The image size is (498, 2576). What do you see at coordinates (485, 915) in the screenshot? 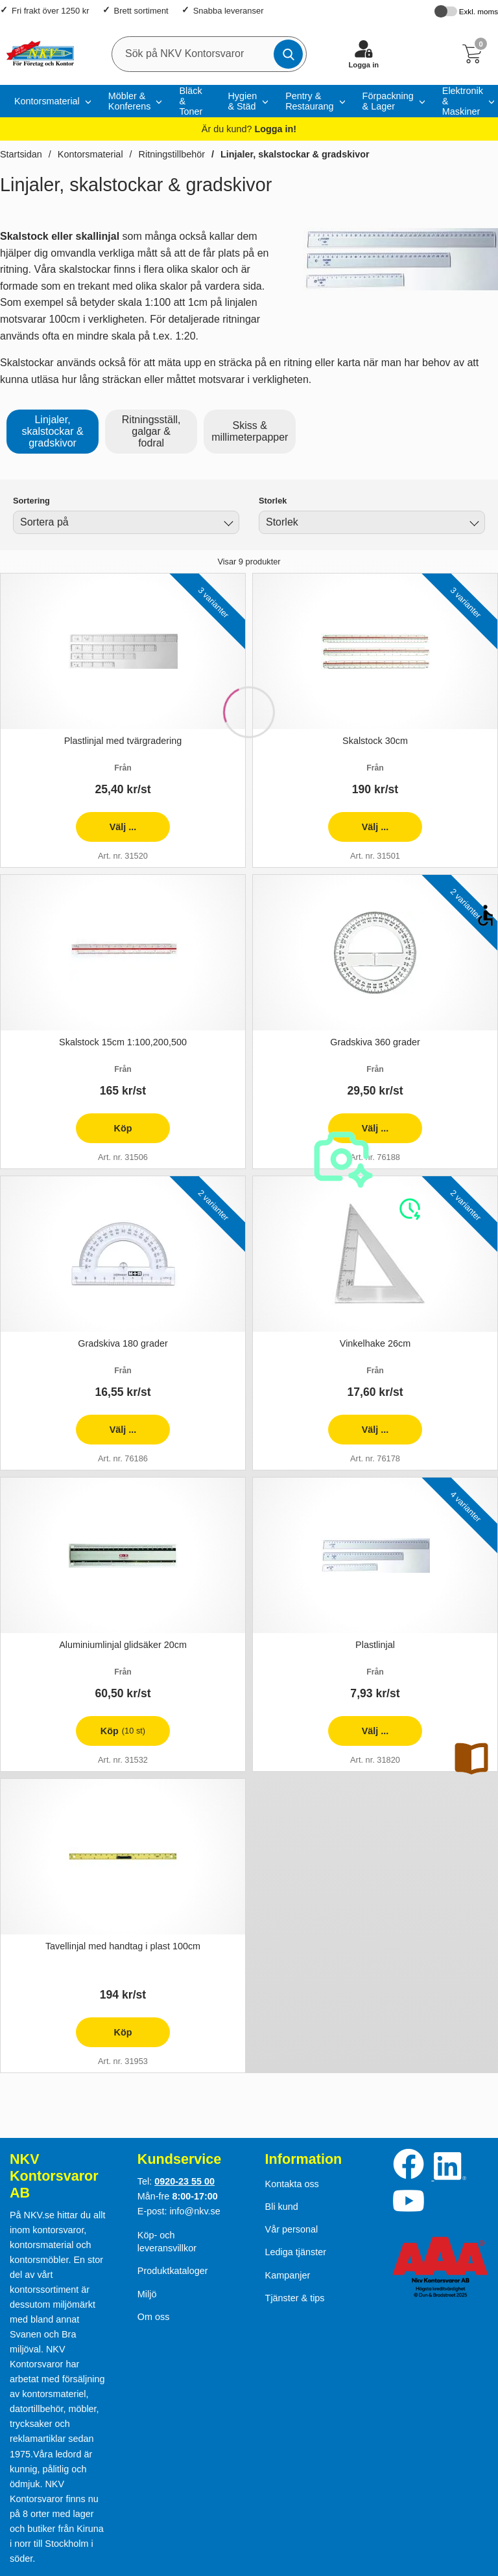
I see `indicates wheelchair accessibility` at bounding box center [485, 915].